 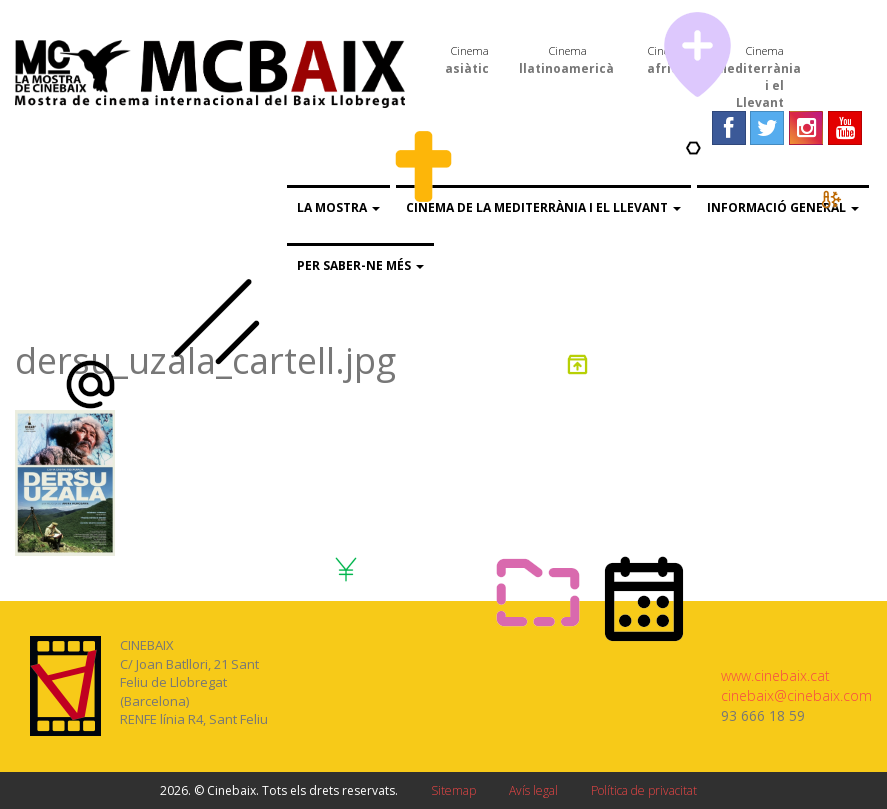 I want to click on mention or tag a user, so click(x=90, y=384).